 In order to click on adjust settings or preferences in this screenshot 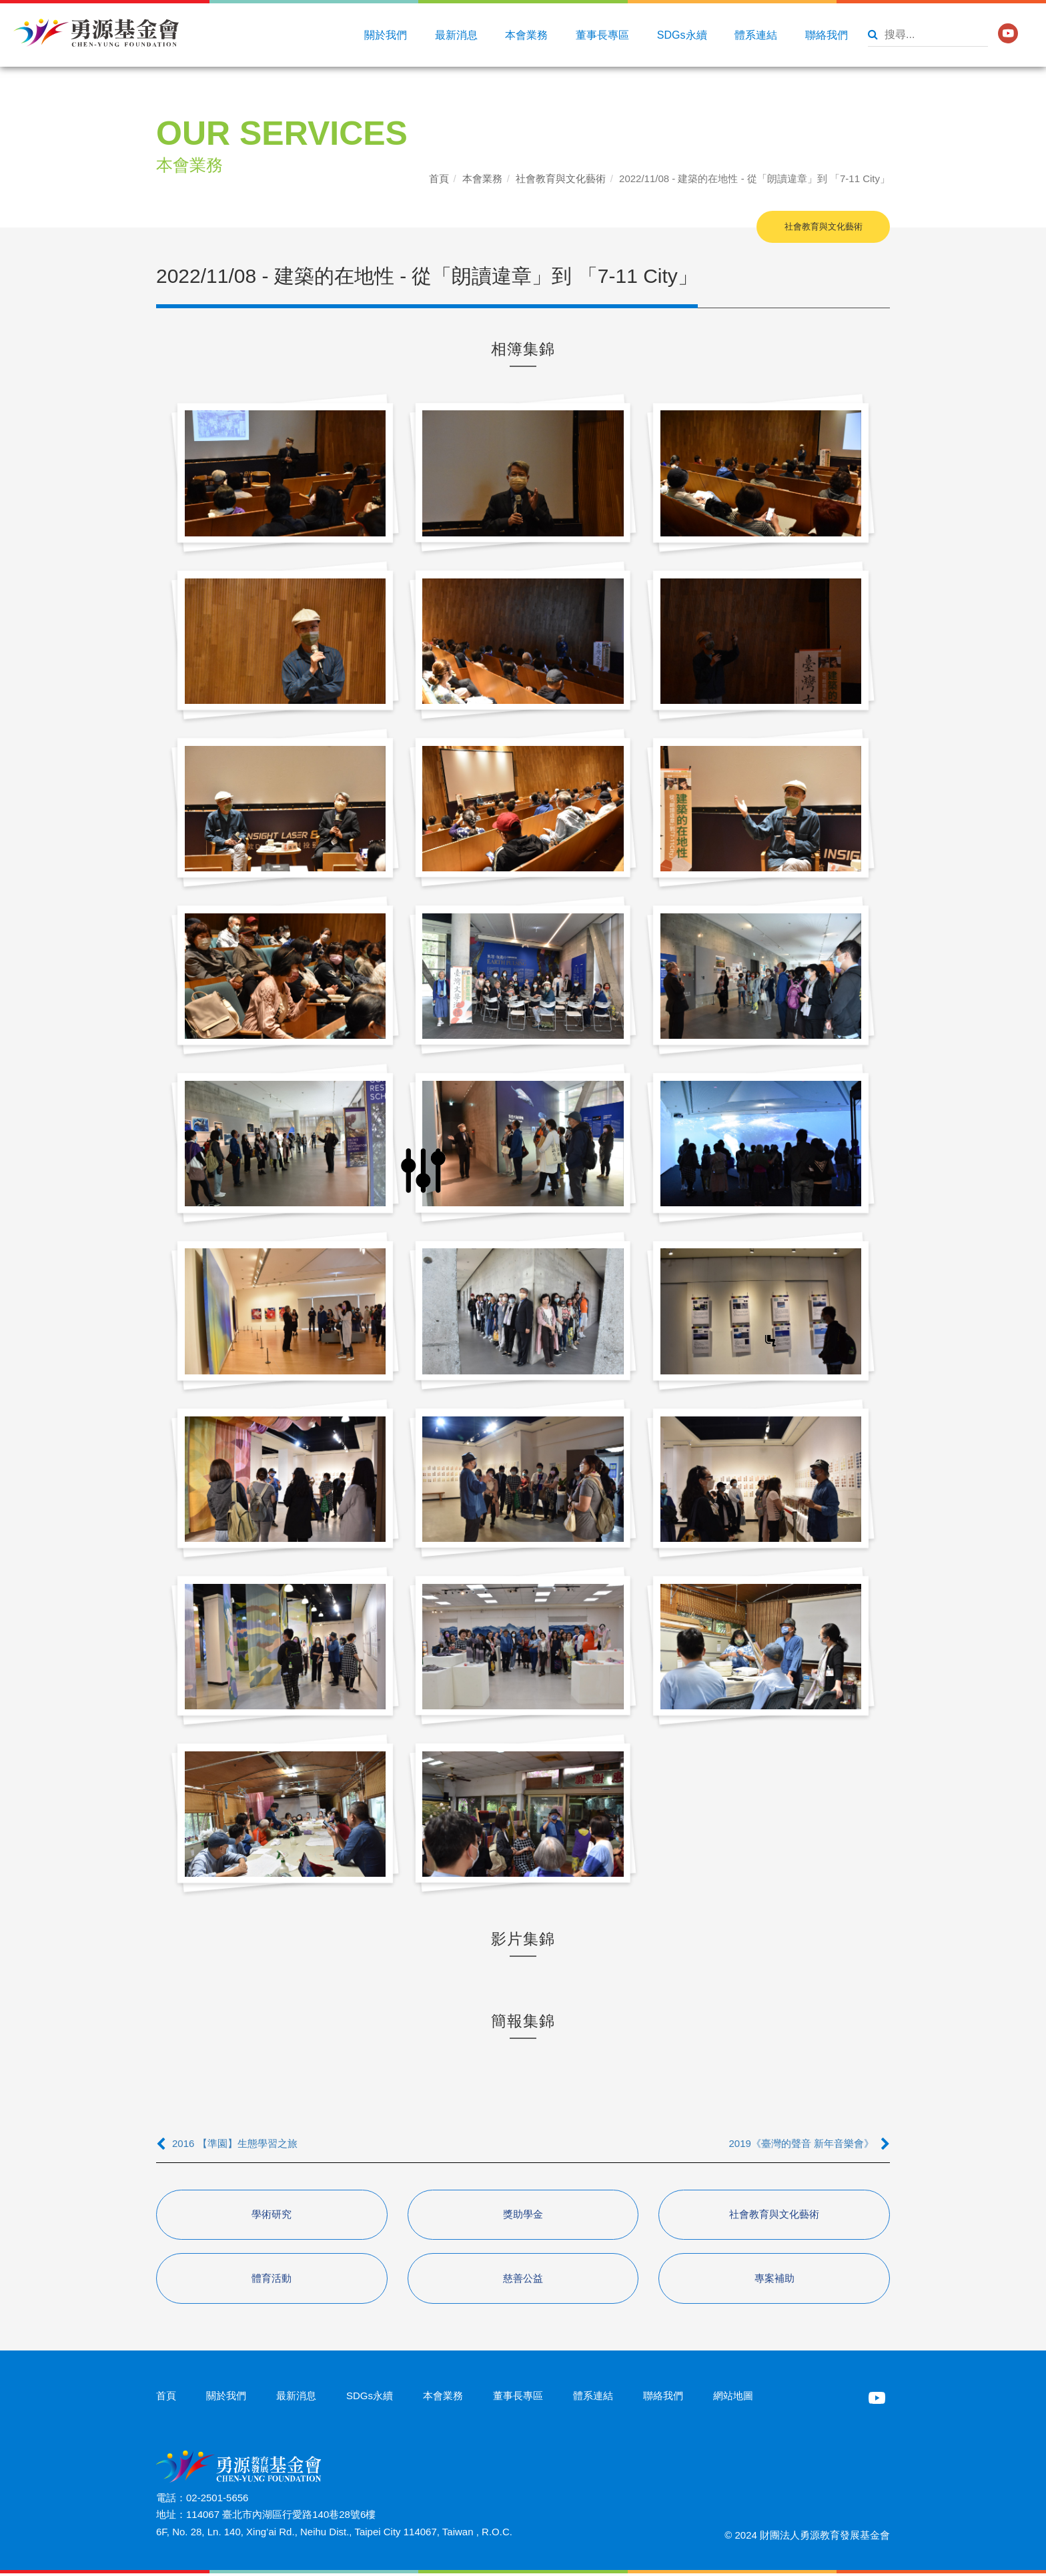, I will do `click(423, 1170)`.